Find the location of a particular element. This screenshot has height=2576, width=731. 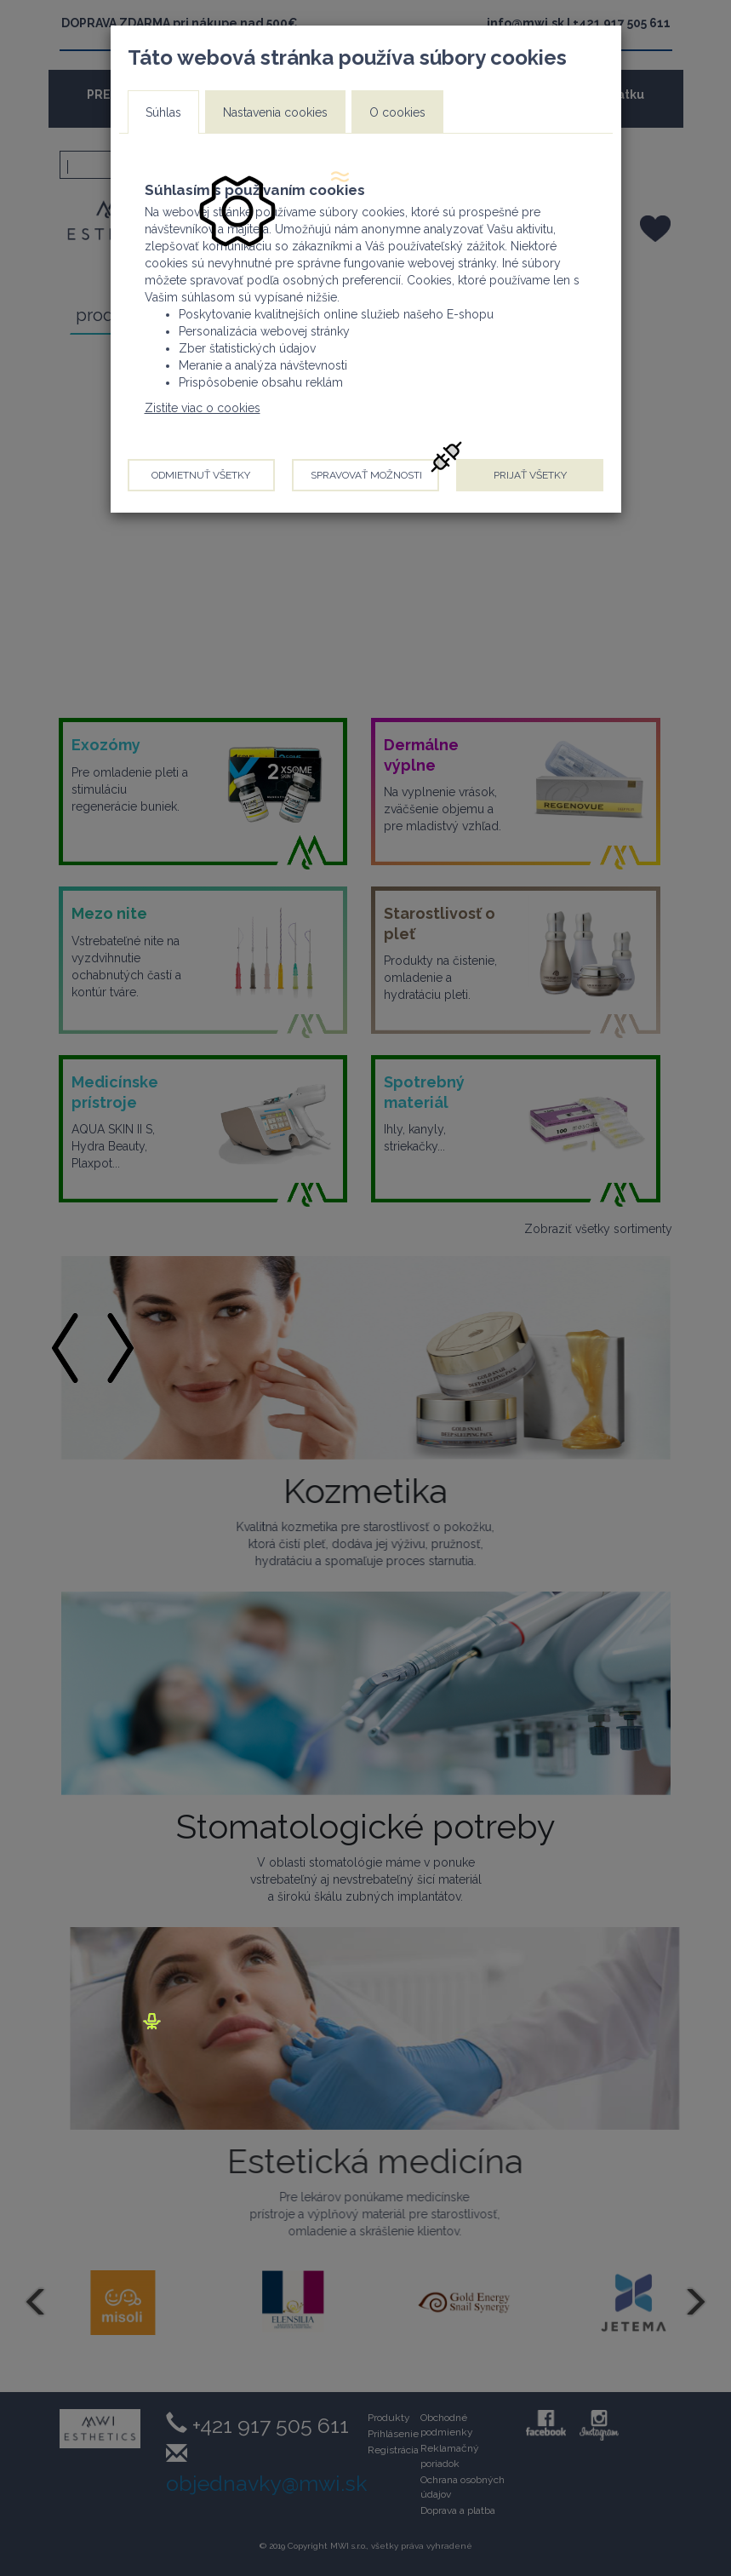

access settings or preferences is located at coordinates (237, 211).